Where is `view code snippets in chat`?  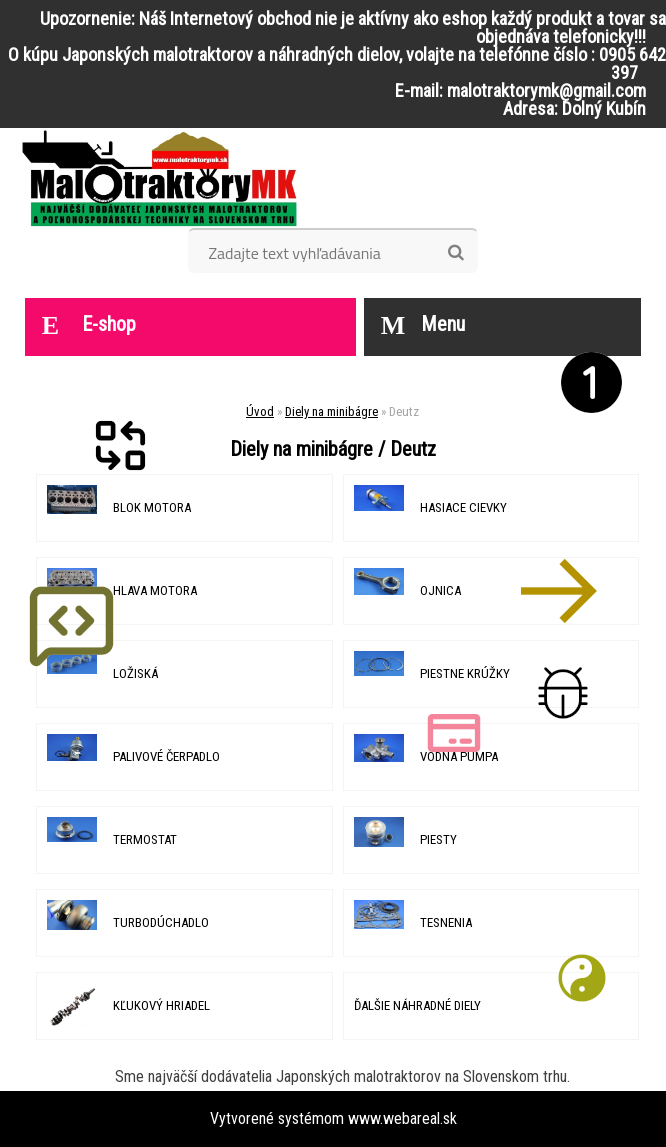
view code snippets in chat is located at coordinates (71, 624).